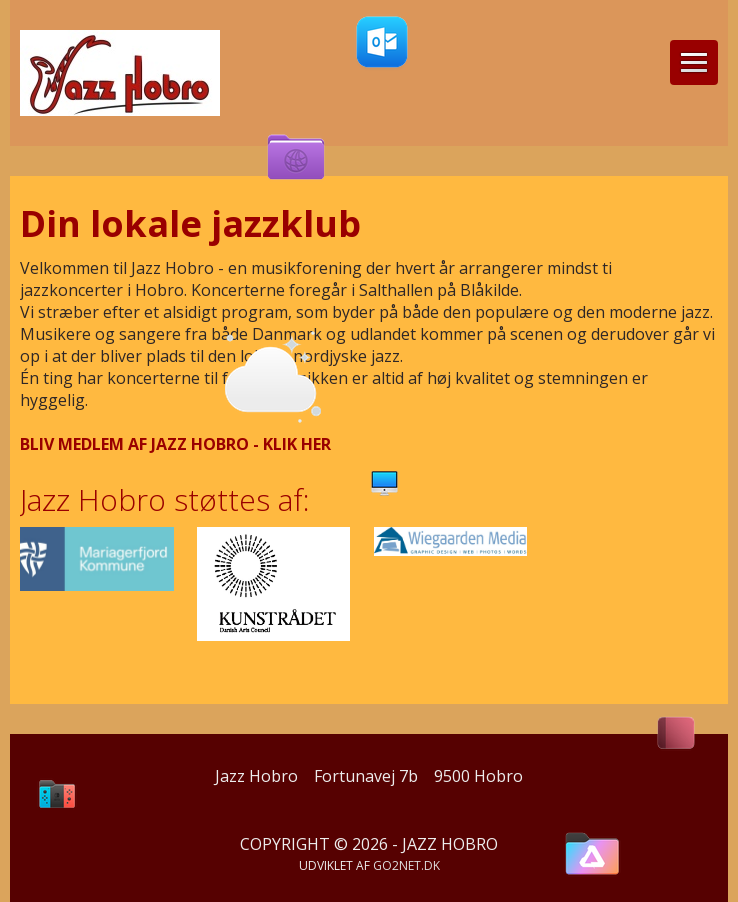  Describe the element at coordinates (384, 483) in the screenshot. I see `access desktop or computer settings` at that location.